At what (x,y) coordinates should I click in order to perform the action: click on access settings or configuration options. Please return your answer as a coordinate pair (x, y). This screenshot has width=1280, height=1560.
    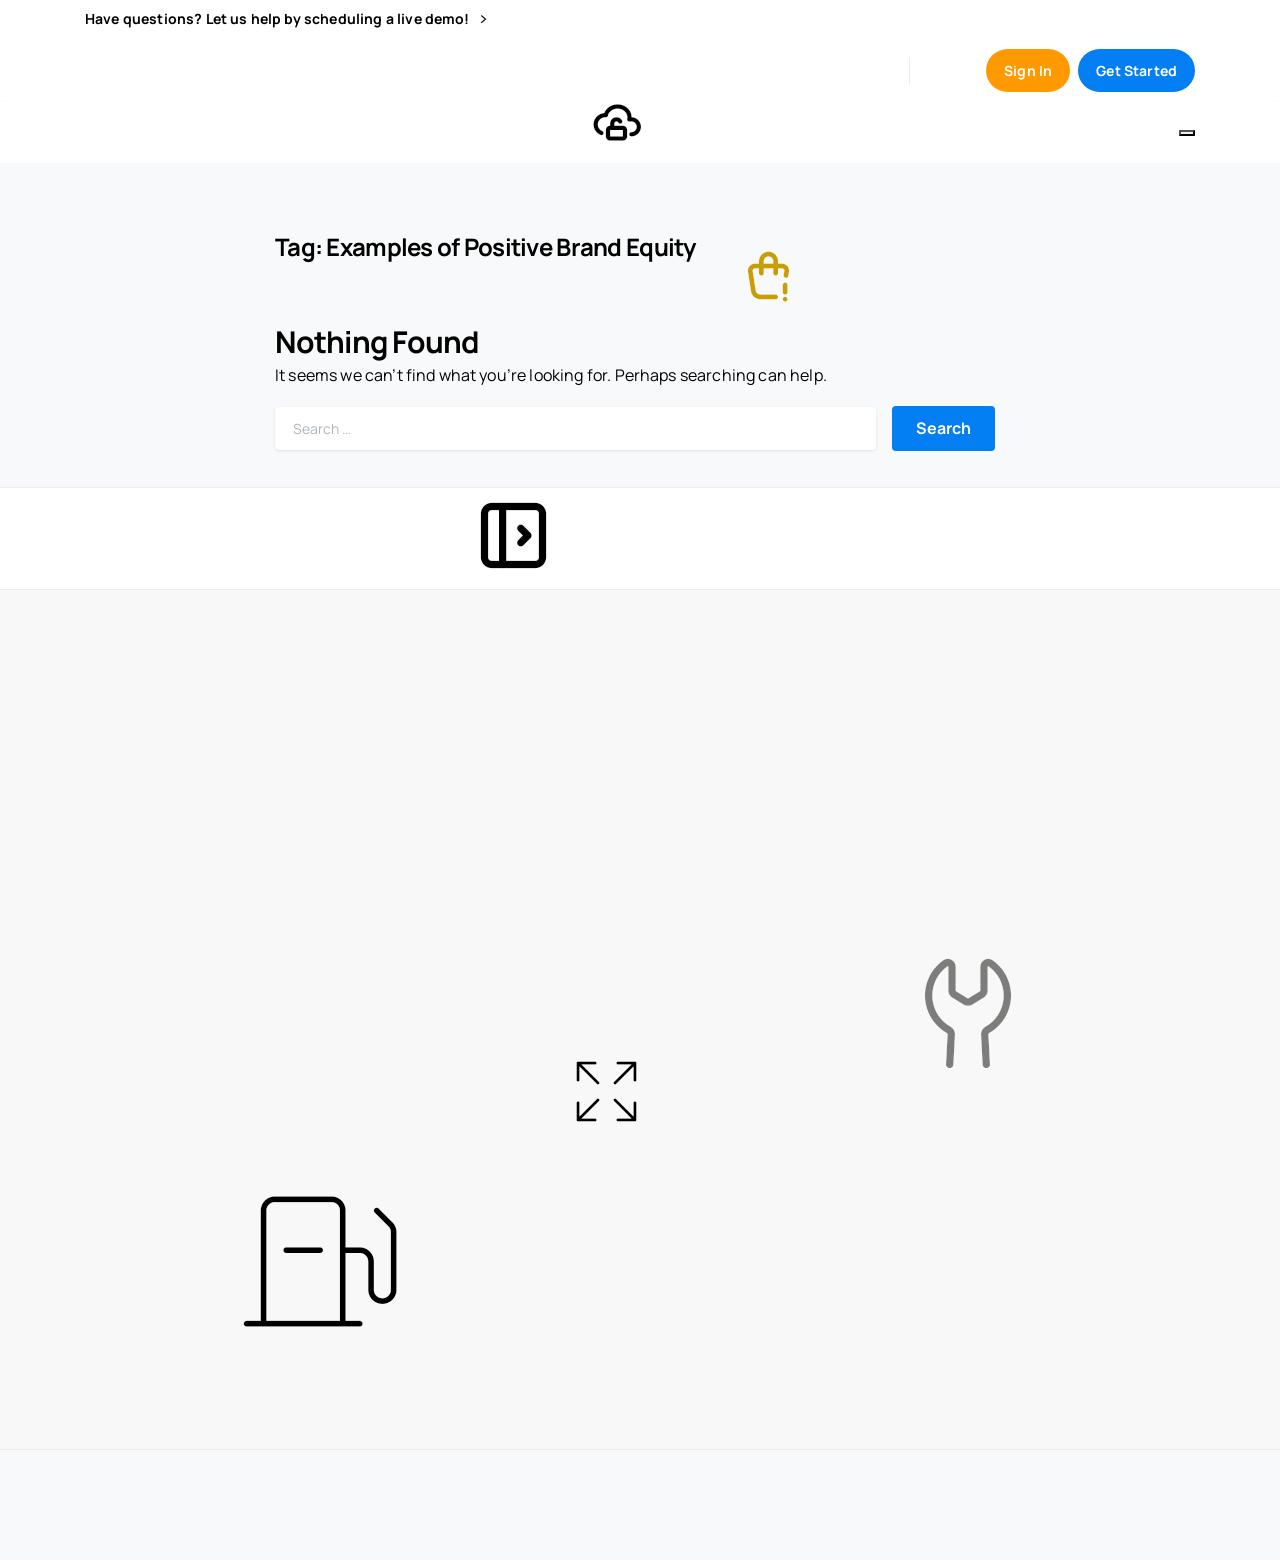
    Looking at the image, I should click on (968, 1014).